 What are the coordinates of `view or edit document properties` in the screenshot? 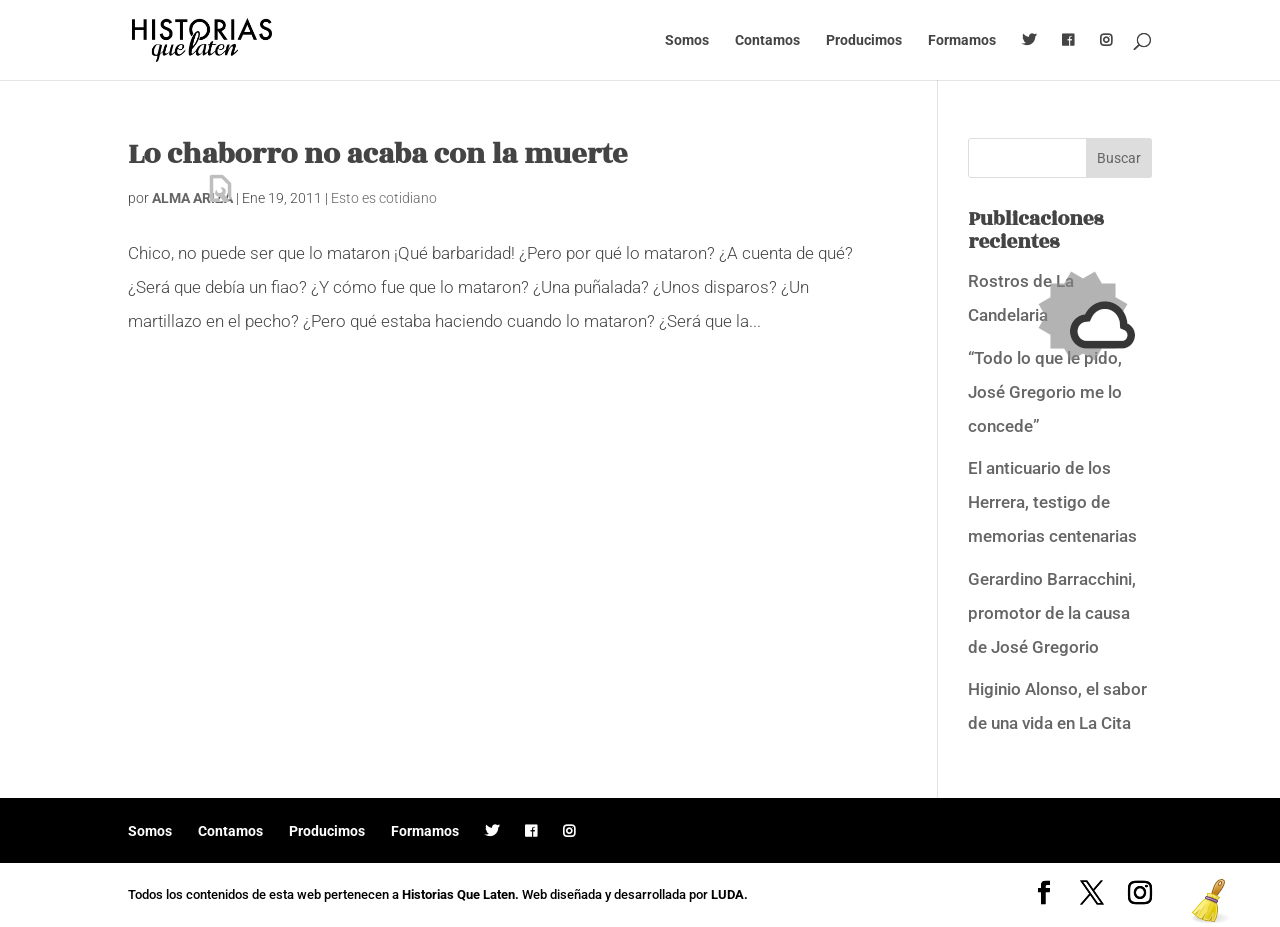 It's located at (220, 187).